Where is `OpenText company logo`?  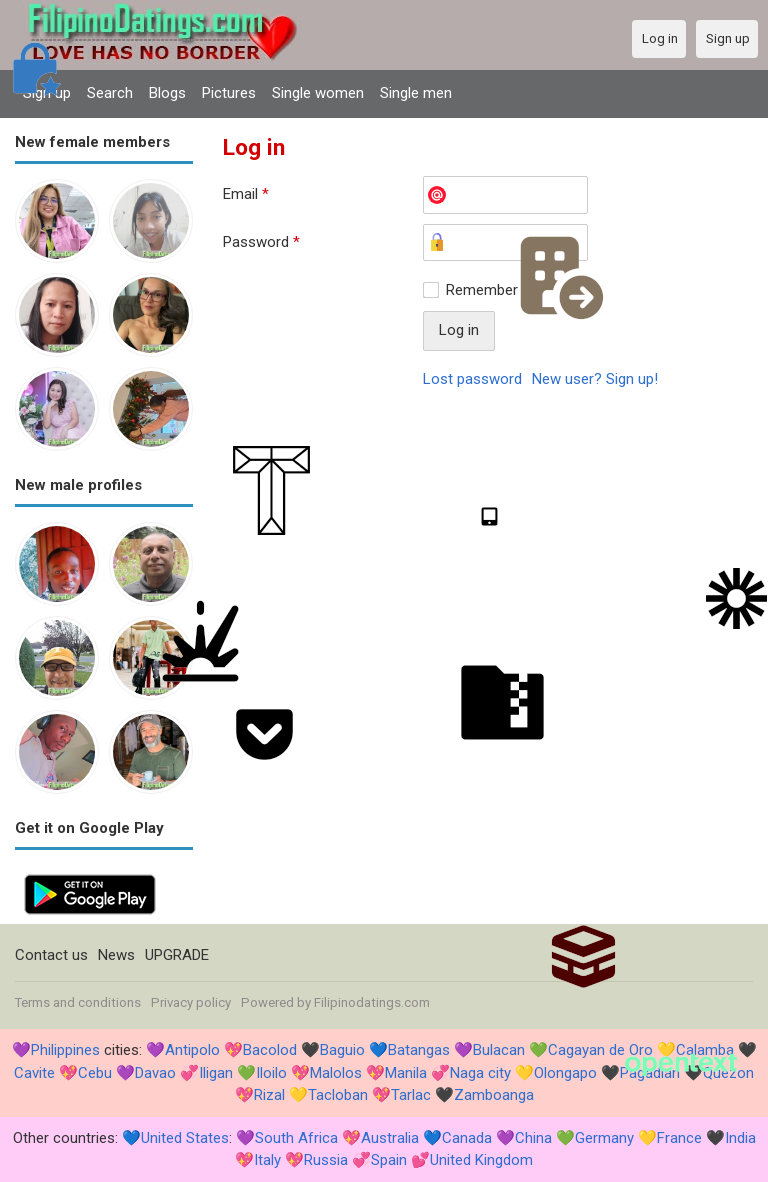 OpenText company logo is located at coordinates (681, 1065).